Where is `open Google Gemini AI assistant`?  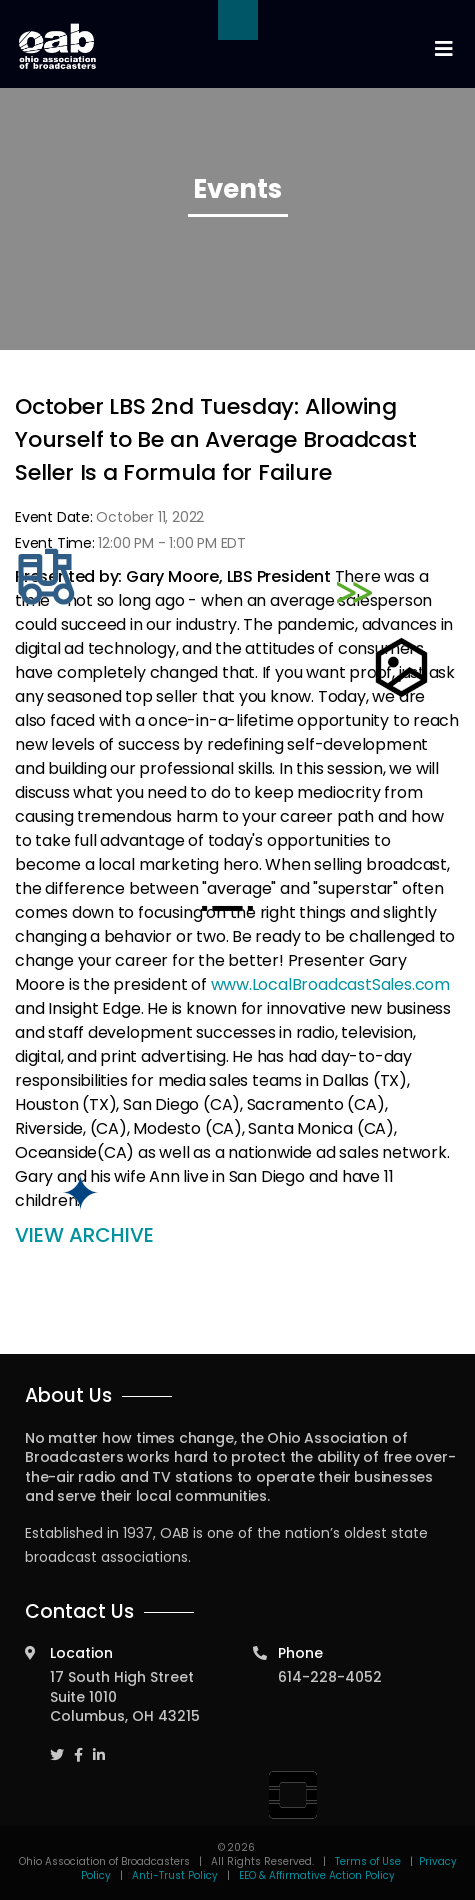 open Google Gemini AI assistant is located at coordinates (80, 1192).